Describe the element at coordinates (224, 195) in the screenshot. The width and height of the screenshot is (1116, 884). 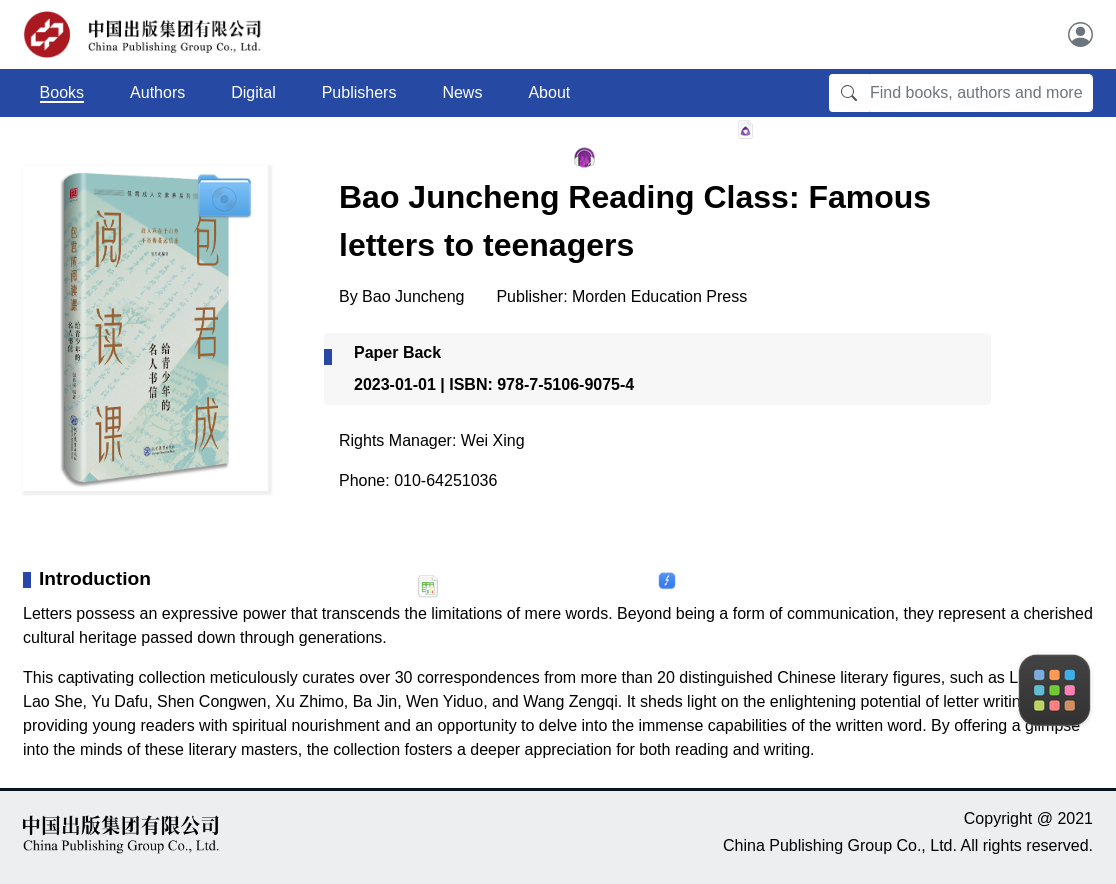
I see `open your recordings folder` at that location.